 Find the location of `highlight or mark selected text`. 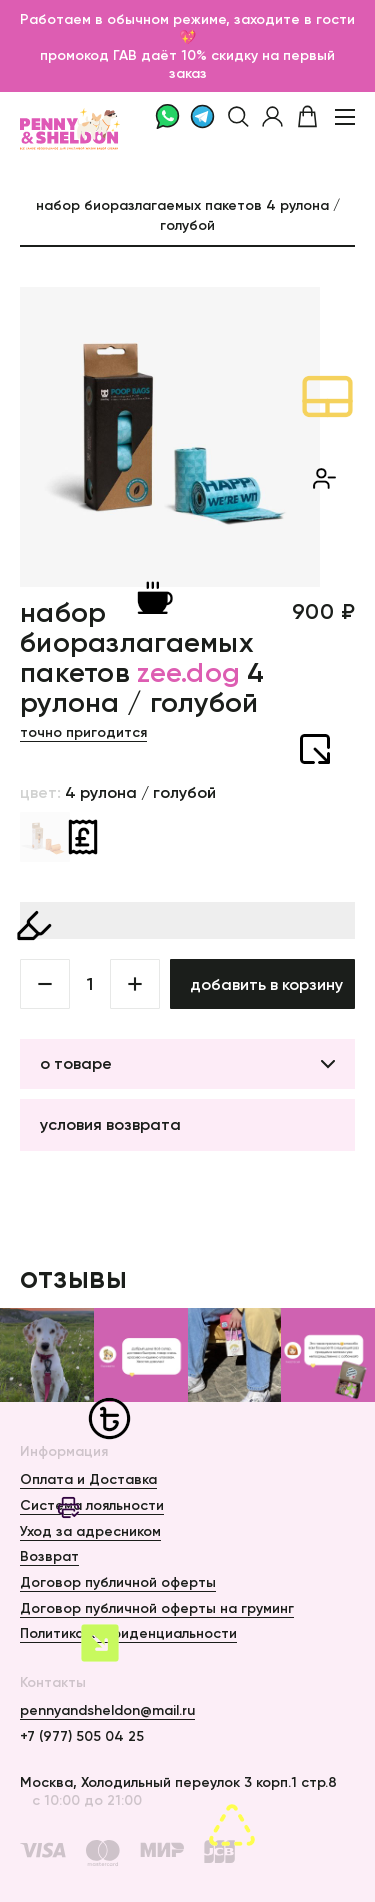

highlight or mark selected text is located at coordinates (33, 925).